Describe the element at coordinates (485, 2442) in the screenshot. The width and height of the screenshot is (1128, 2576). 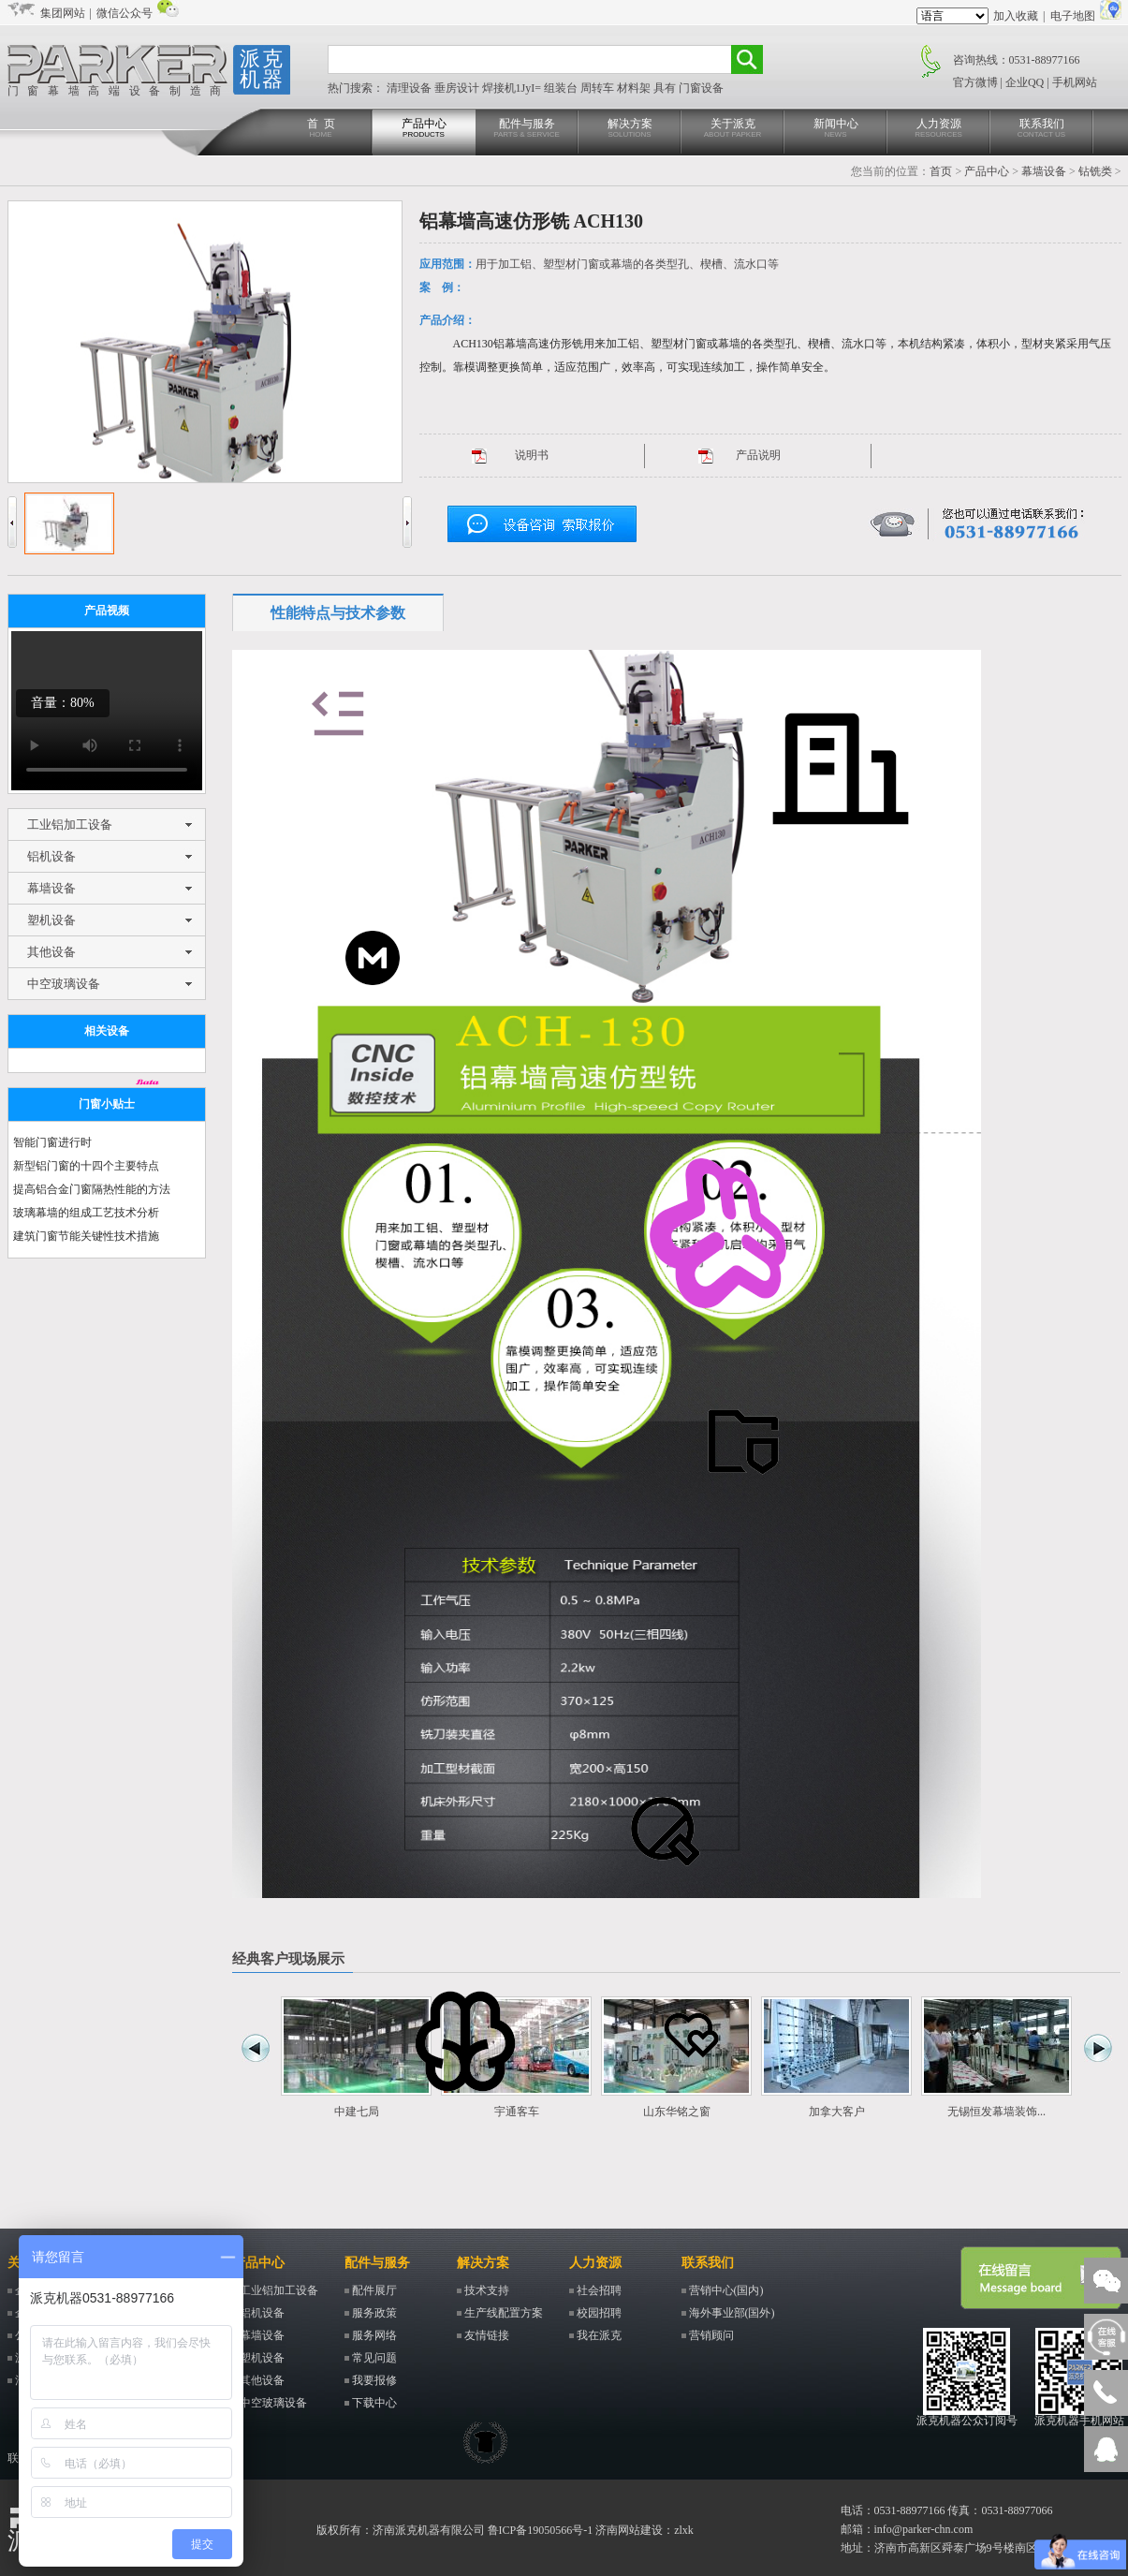
I see `visit teepublic store or website` at that location.